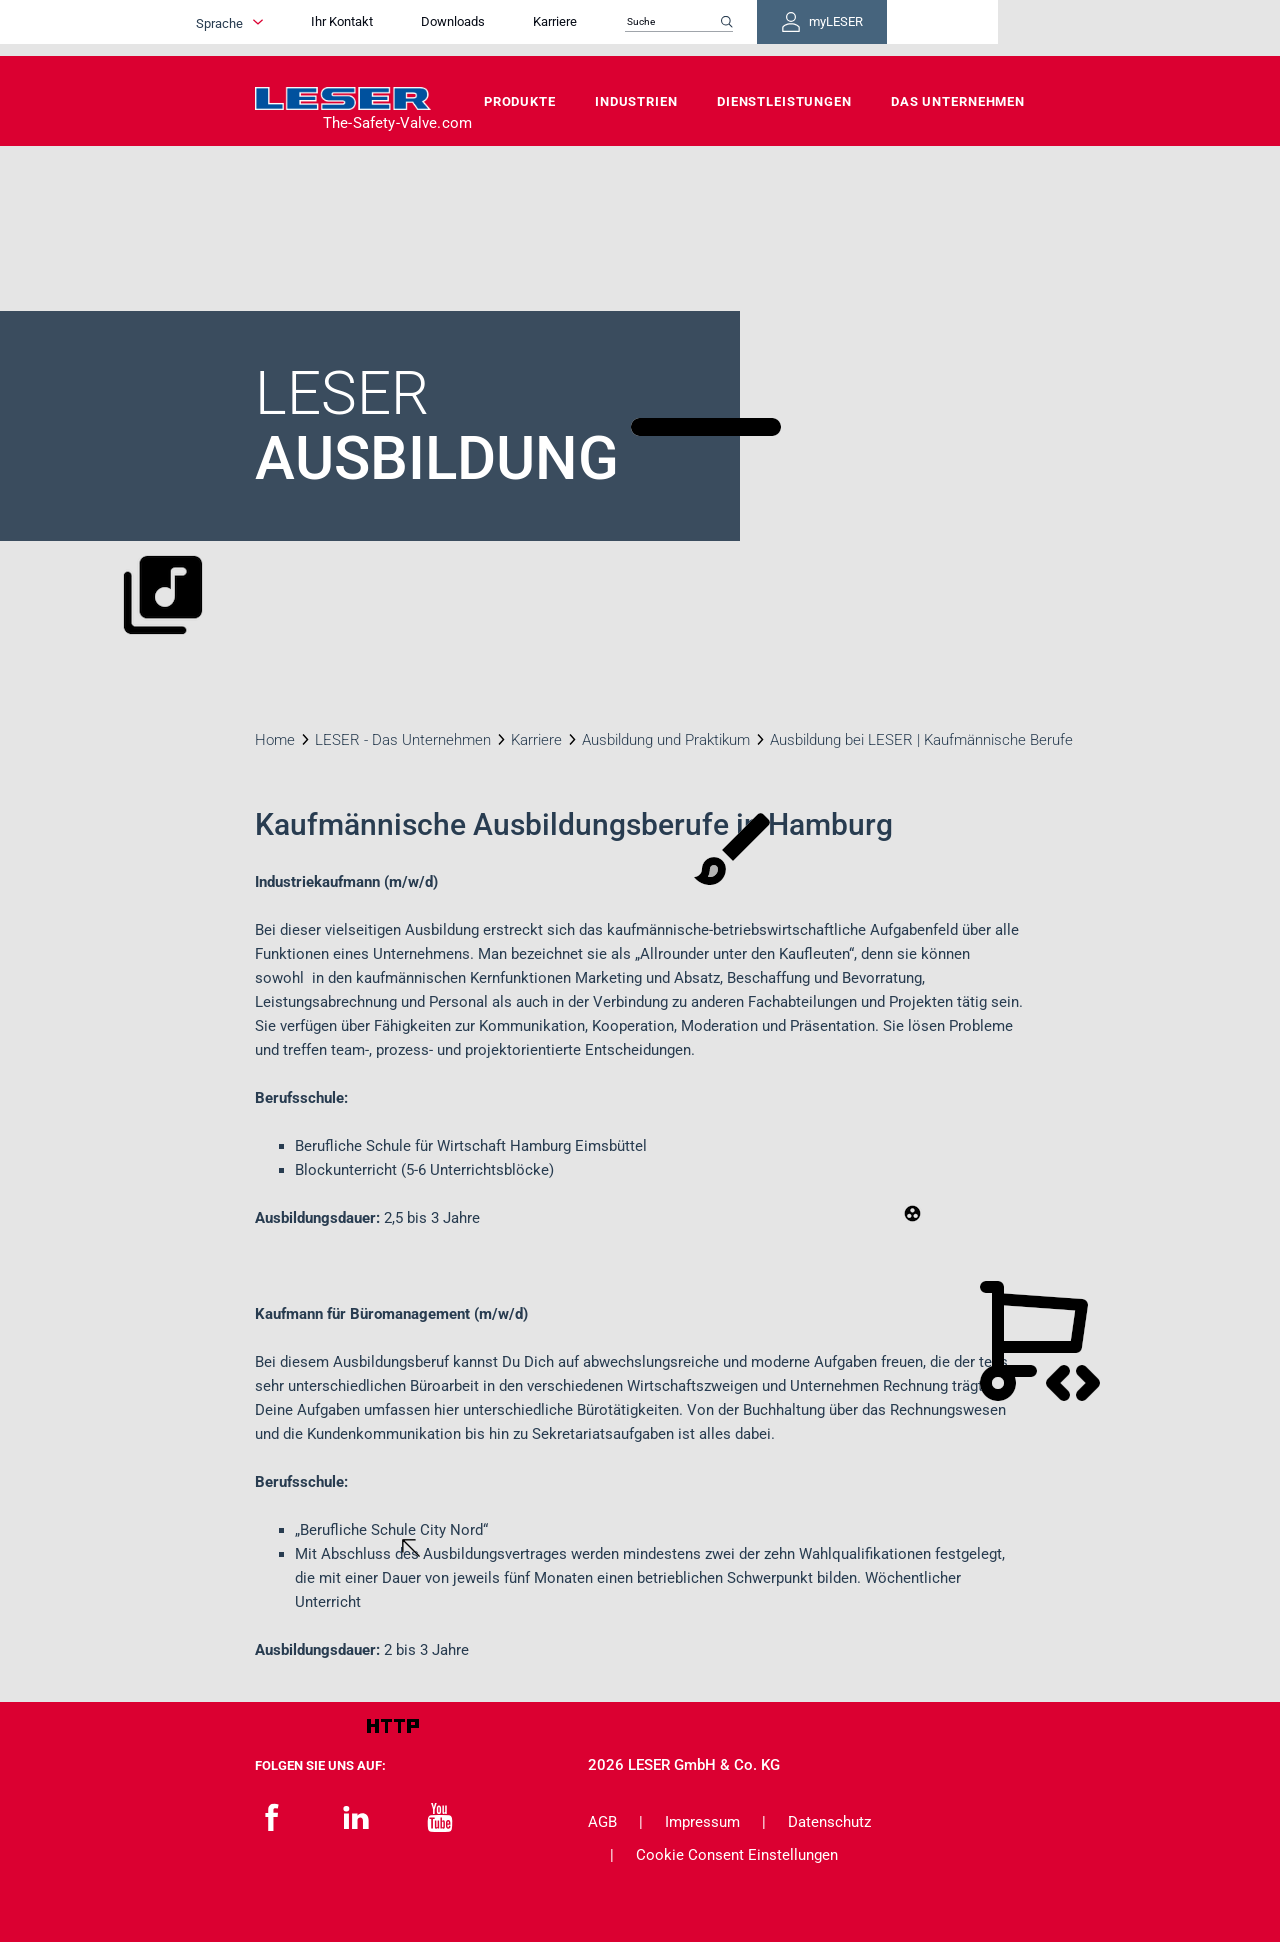 The image size is (1280, 1942). I want to click on indicates a web link or URL, so click(393, 1726).